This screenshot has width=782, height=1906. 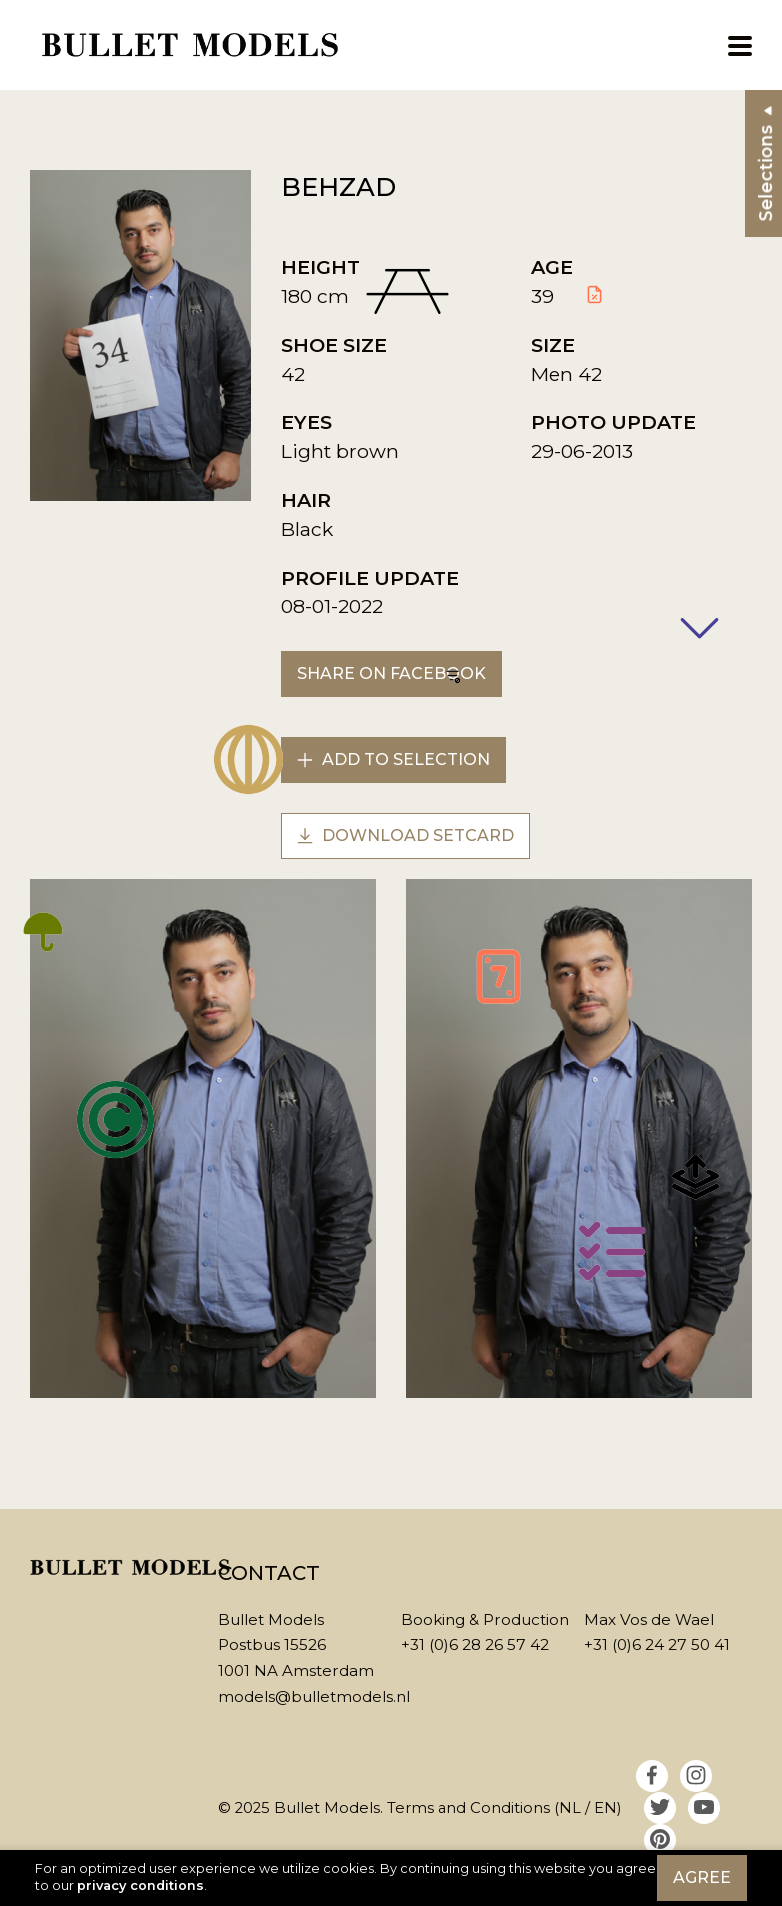 I want to click on view document with percentage or discount details, so click(x=594, y=294).